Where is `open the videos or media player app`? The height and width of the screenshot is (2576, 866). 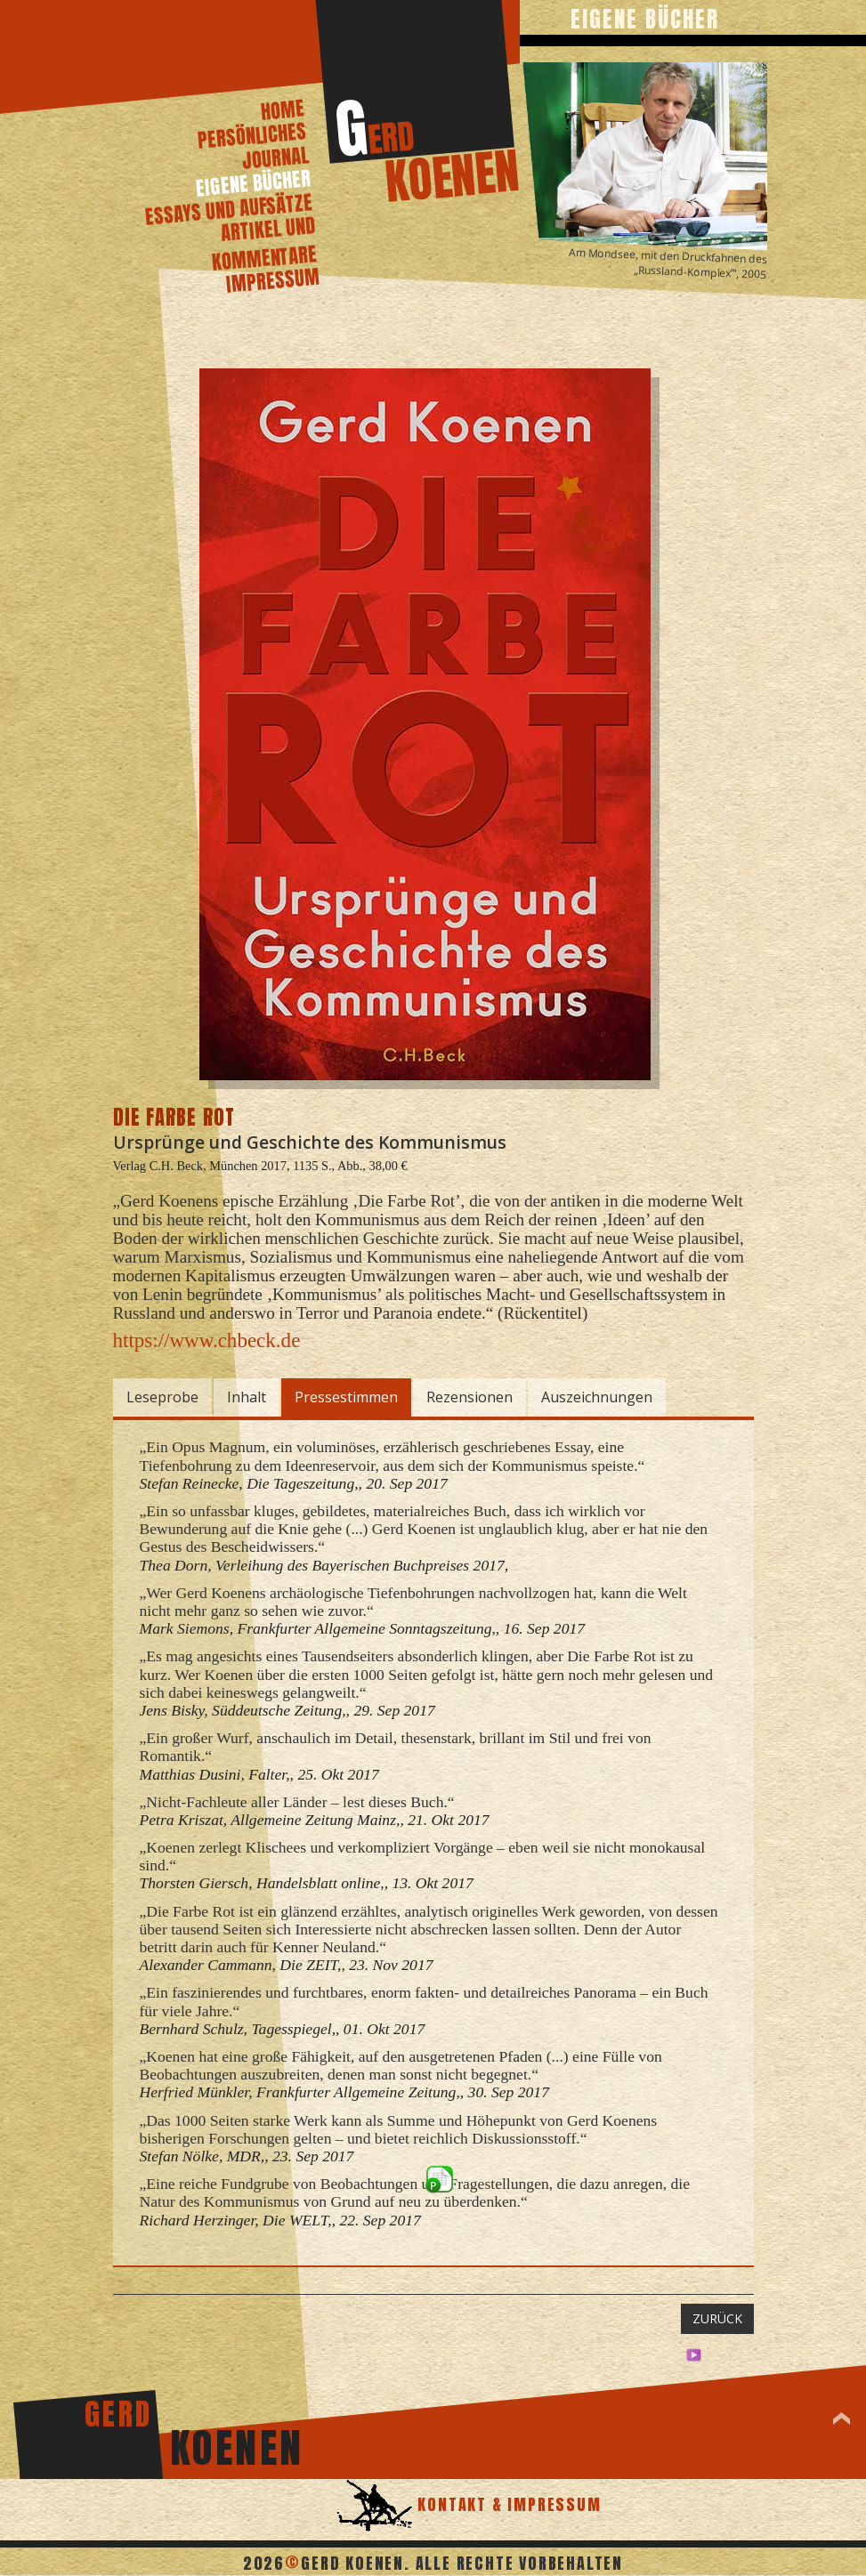 open the videos or media player app is located at coordinates (693, 2354).